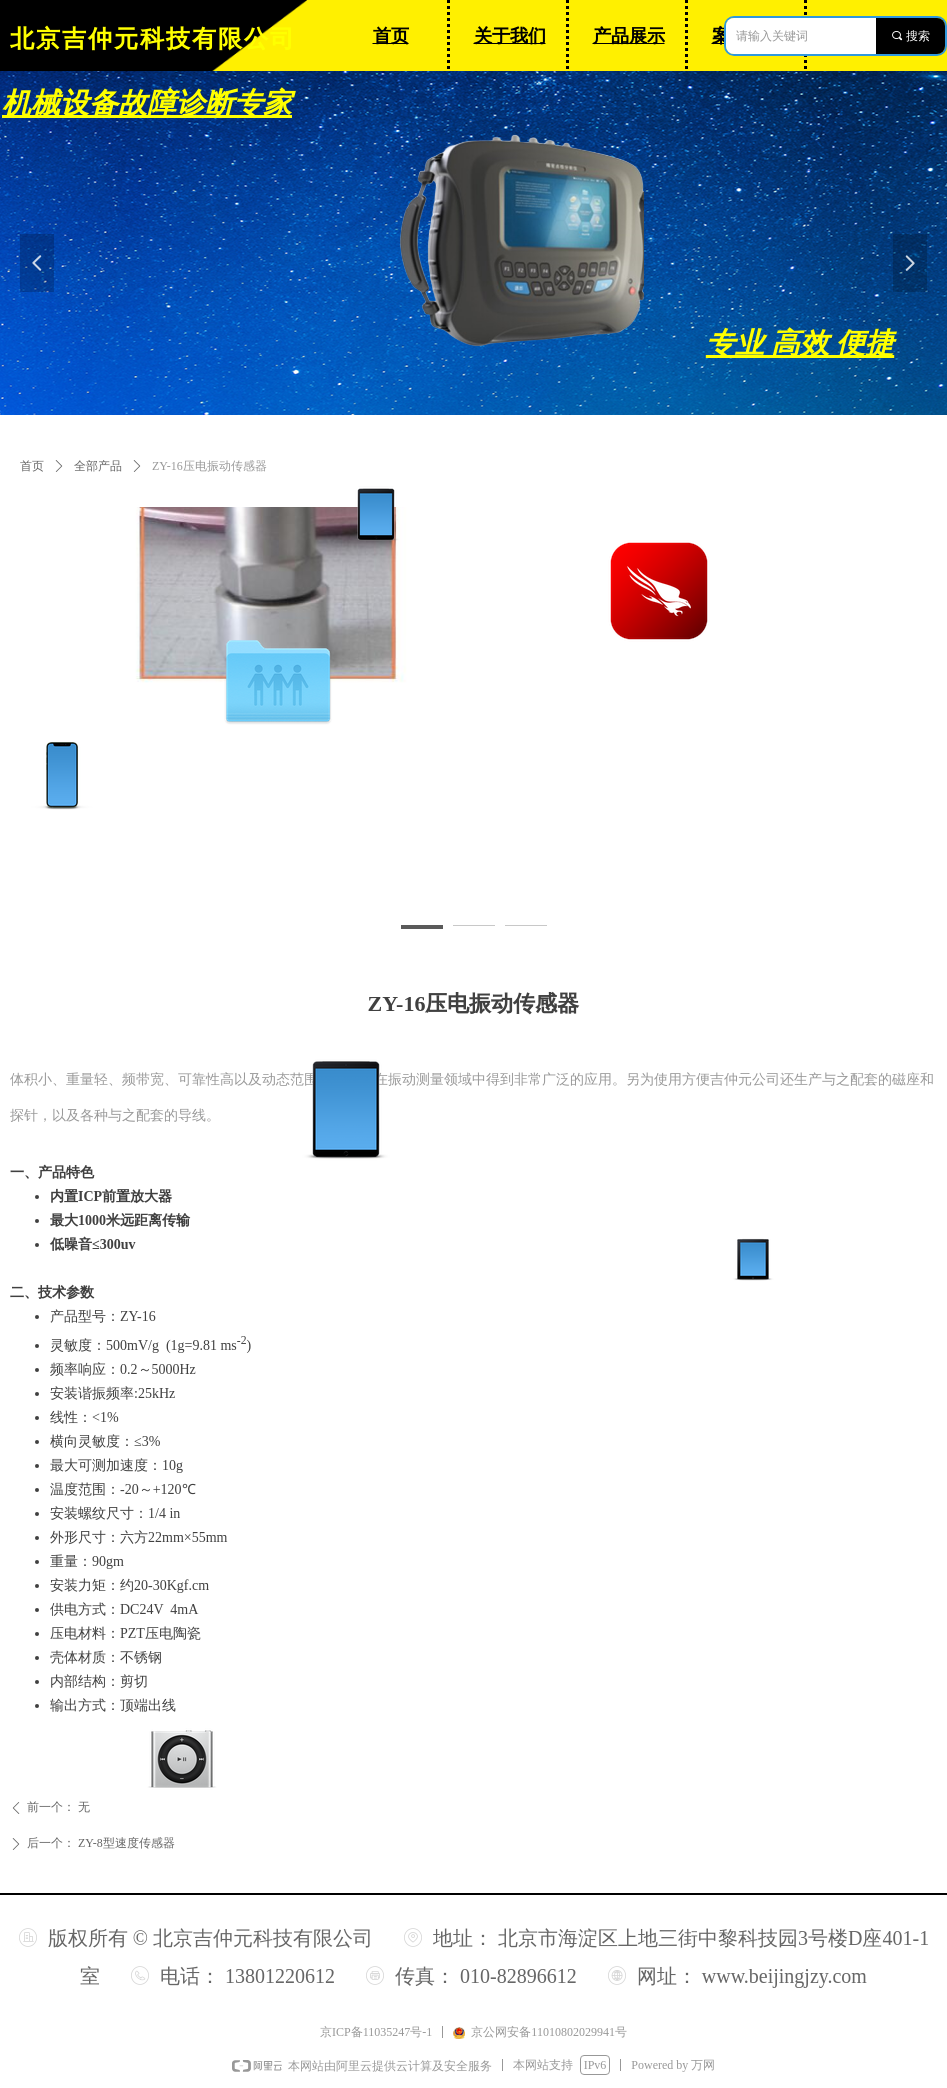  Describe the element at coordinates (346, 1110) in the screenshot. I see `iPad Air device icon for system identification` at that location.